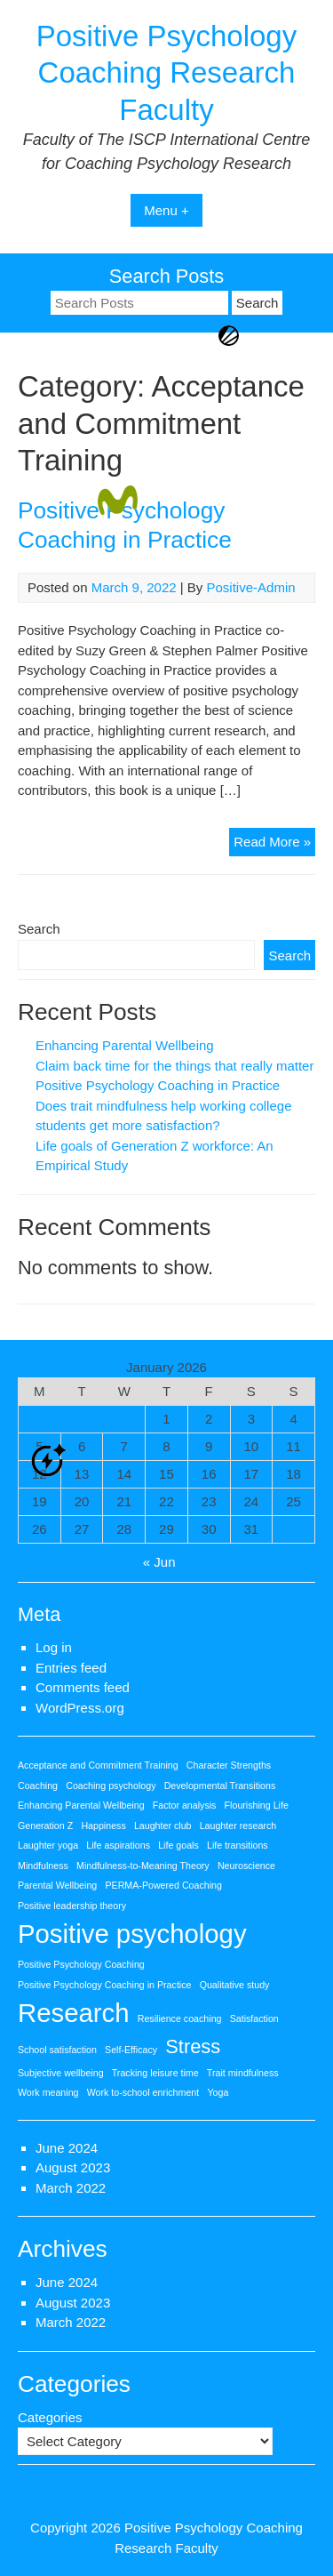 The width and height of the screenshot is (333, 2576). What do you see at coordinates (228, 335) in the screenshot?
I see `ESL Gaming logo` at bounding box center [228, 335].